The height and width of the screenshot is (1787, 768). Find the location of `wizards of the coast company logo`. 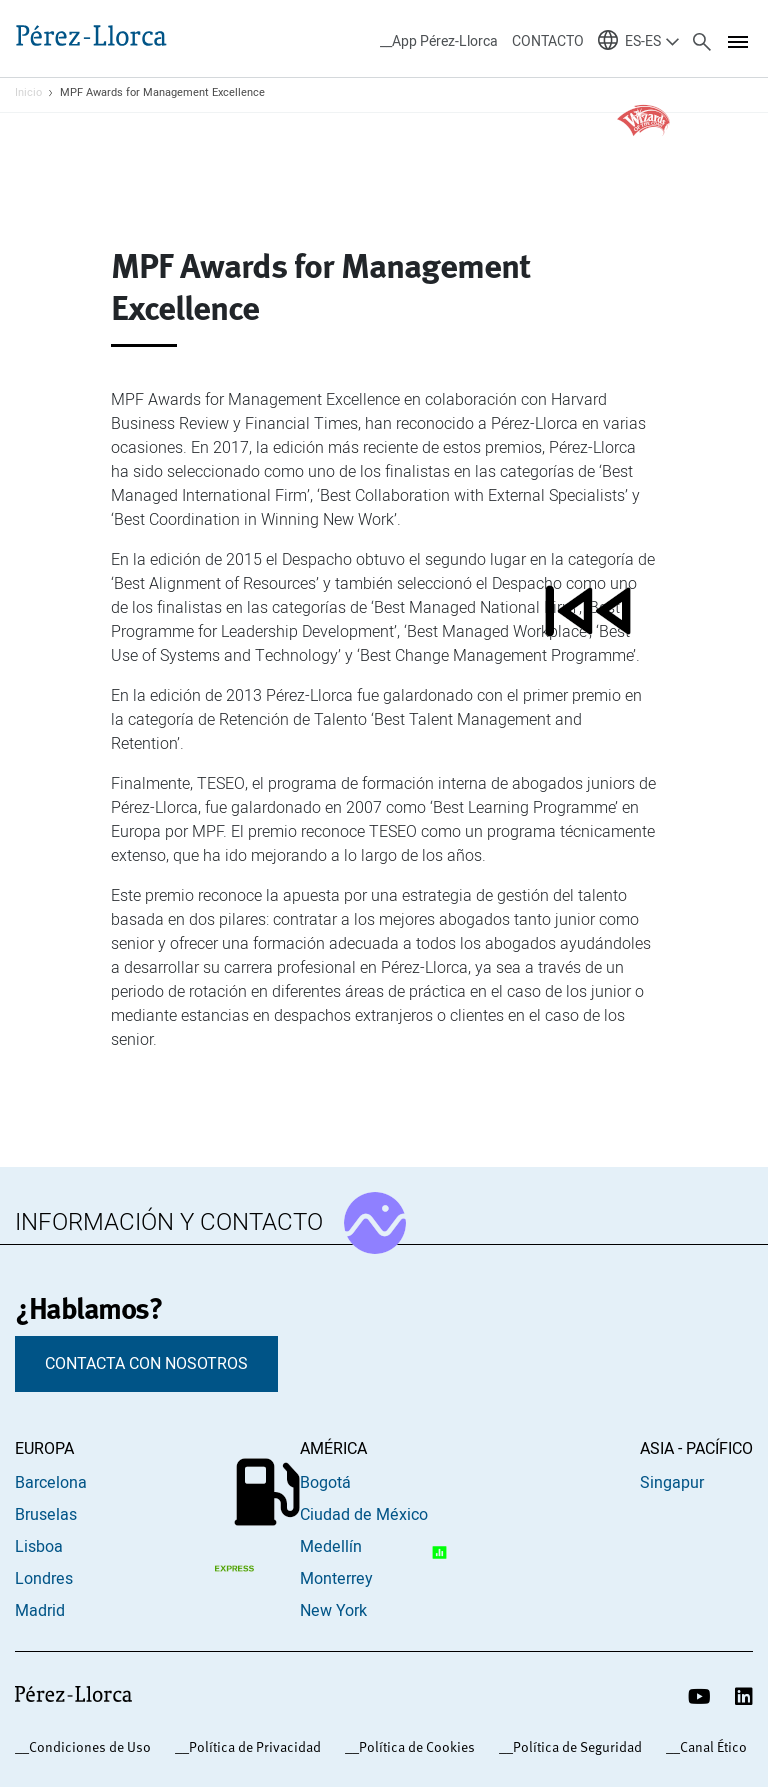

wizards of the coast company logo is located at coordinates (643, 120).